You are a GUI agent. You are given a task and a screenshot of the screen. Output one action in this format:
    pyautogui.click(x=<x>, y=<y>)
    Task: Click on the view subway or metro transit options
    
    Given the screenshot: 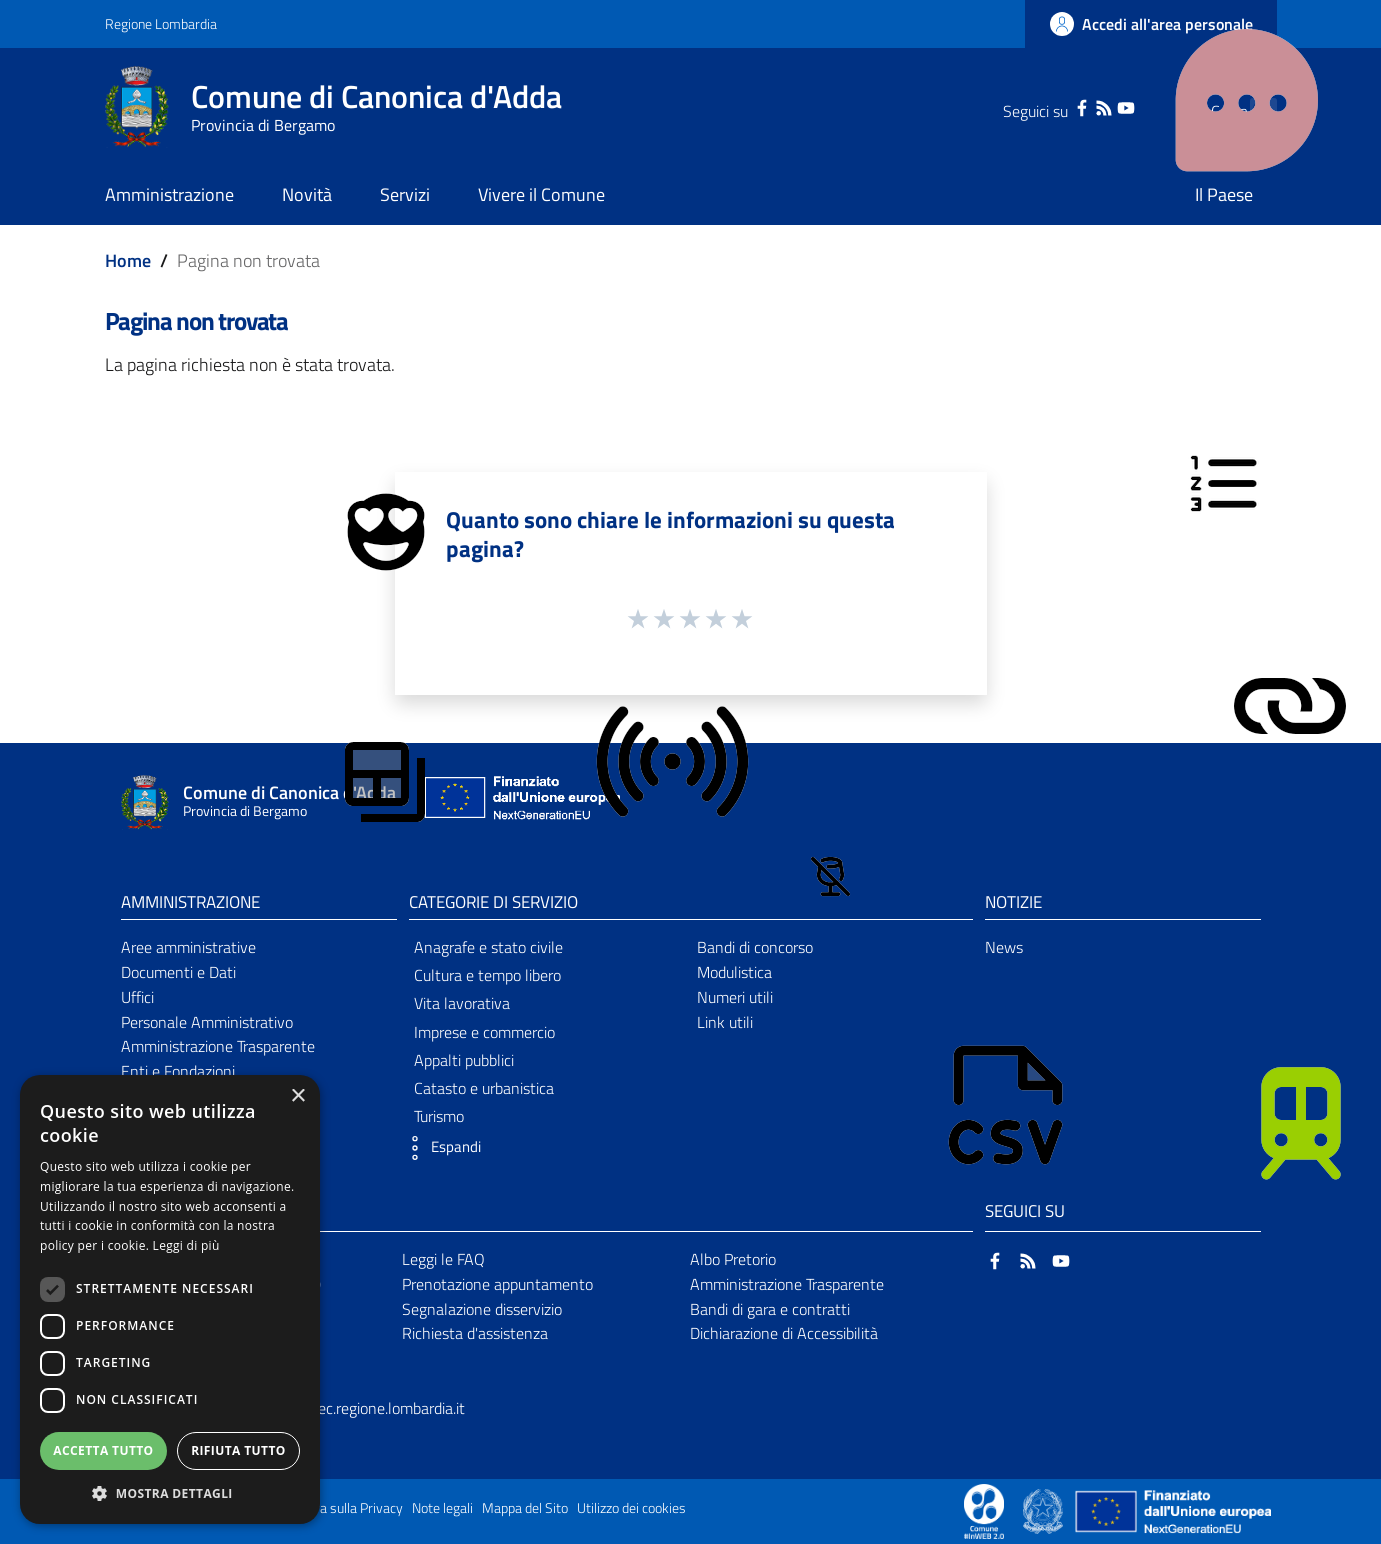 What is the action you would take?
    pyautogui.click(x=1301, y=1120)
    